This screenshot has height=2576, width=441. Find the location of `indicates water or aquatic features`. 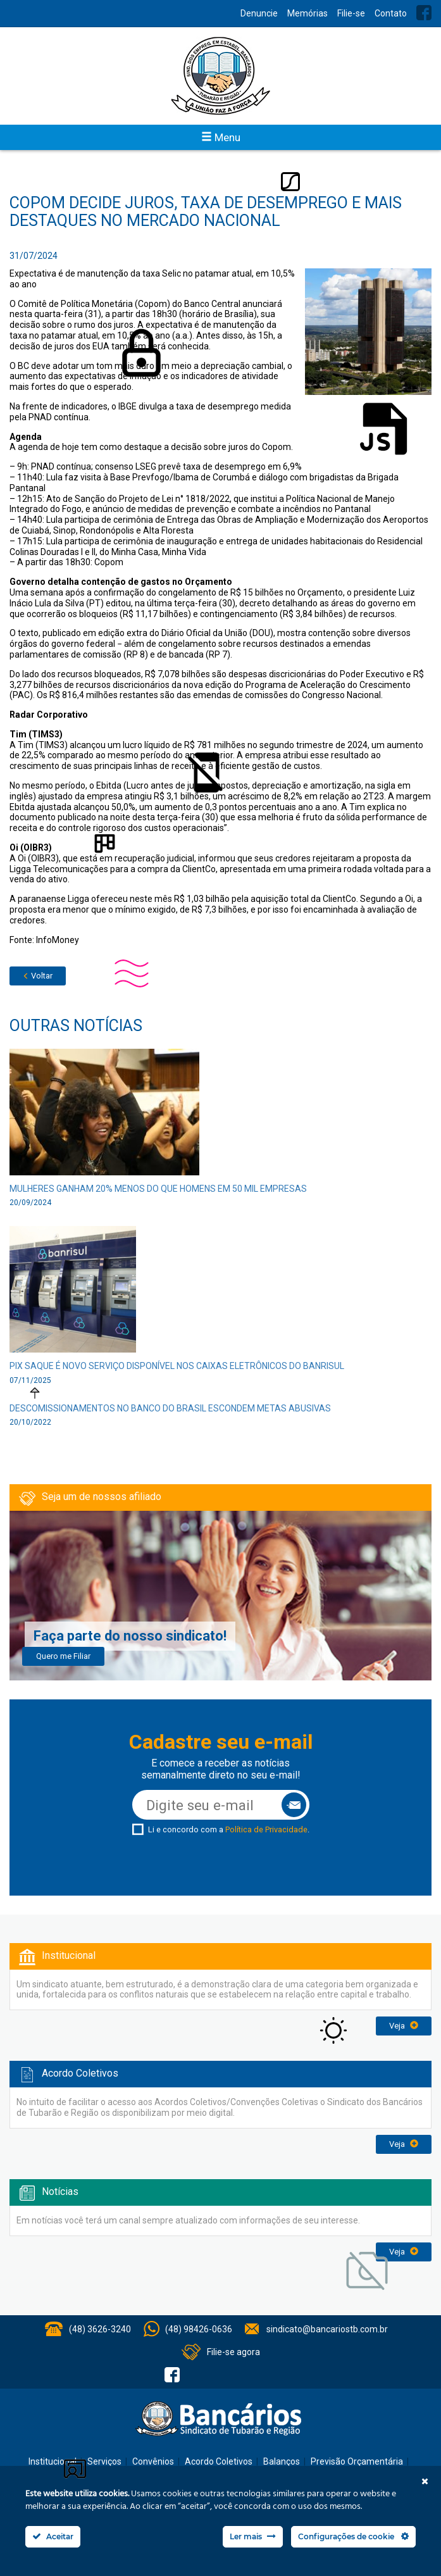

indicates water or aquatic features is located at coordinates (132, 973).